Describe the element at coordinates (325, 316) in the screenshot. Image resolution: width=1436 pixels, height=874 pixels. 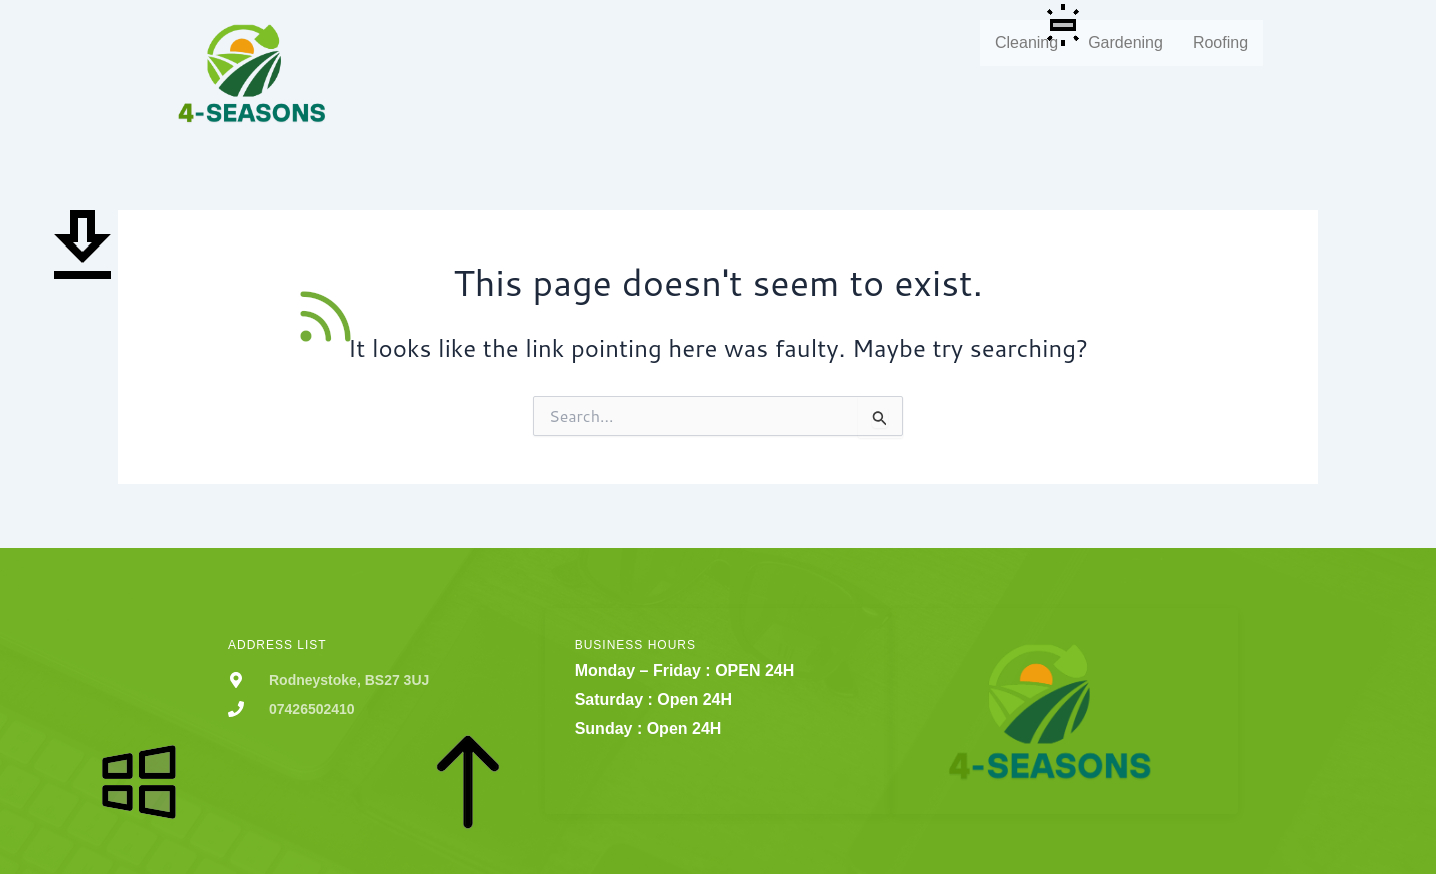
I see `subscribe to RSS feed` at that location.